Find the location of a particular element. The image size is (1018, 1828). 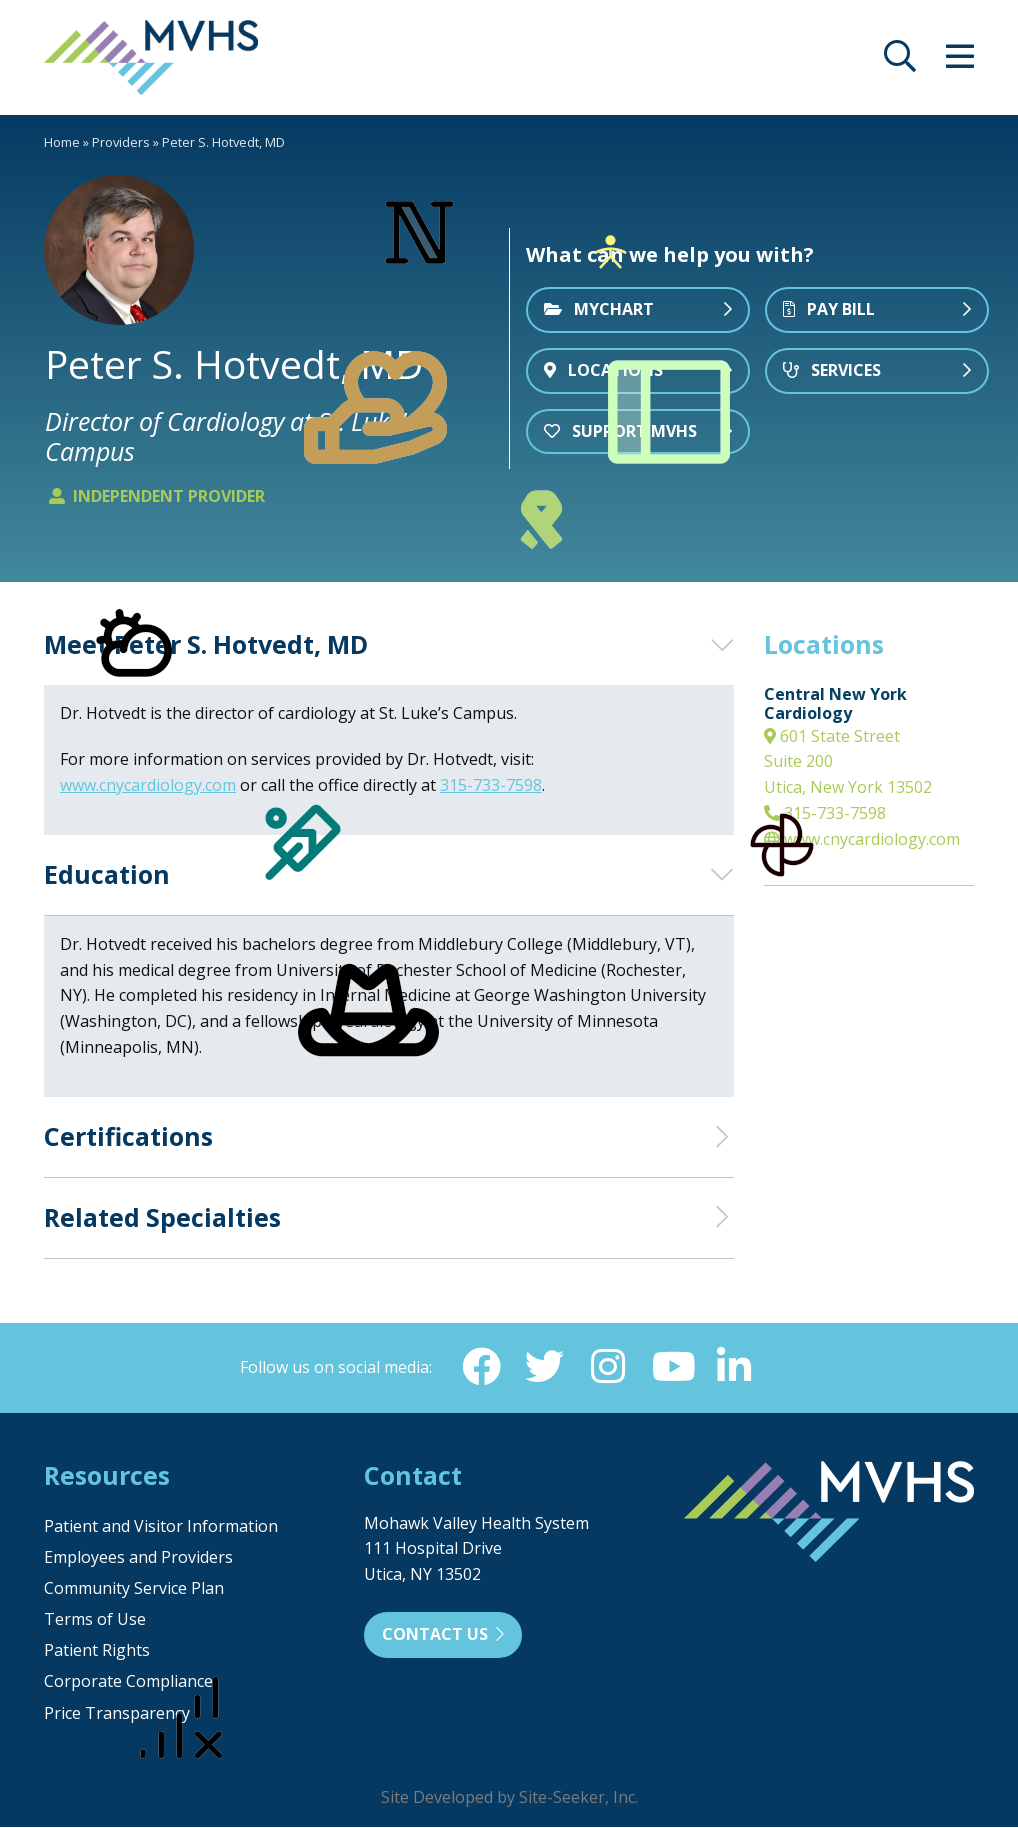

no cellular signal available is located at coordinates (183, 1723).